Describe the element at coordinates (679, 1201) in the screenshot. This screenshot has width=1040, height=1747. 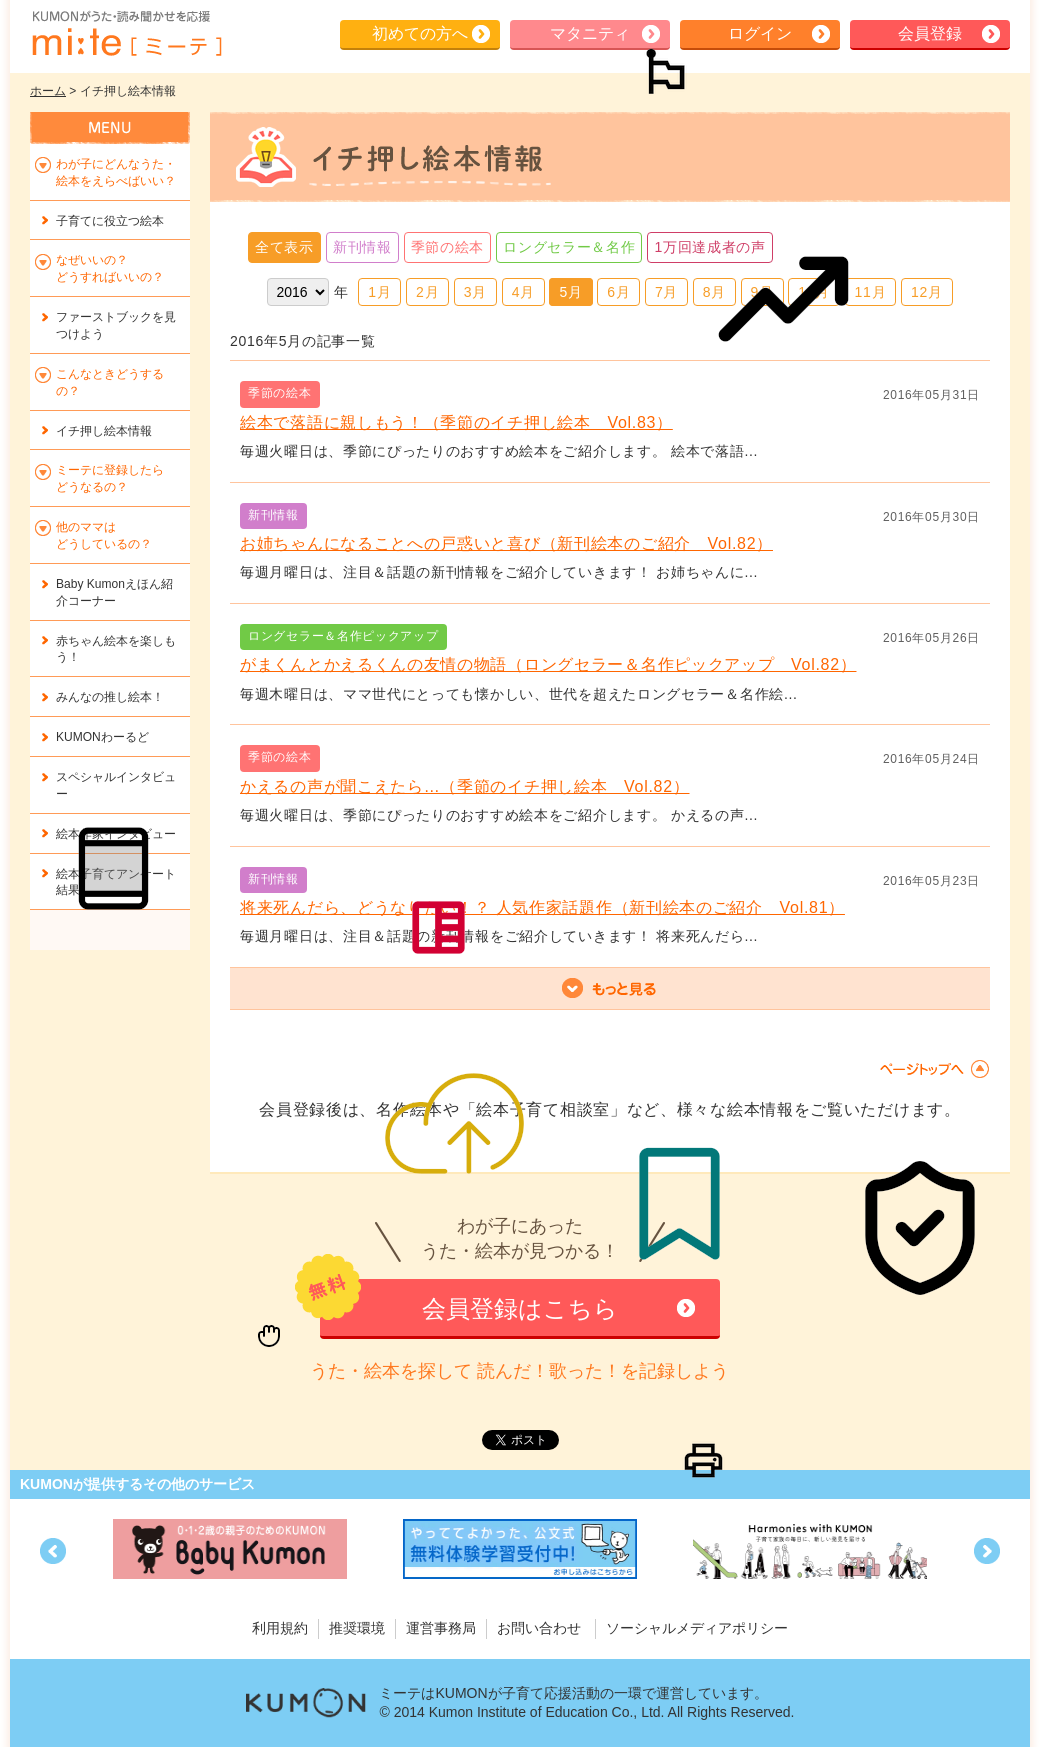
I see `save this item for later` at that location.